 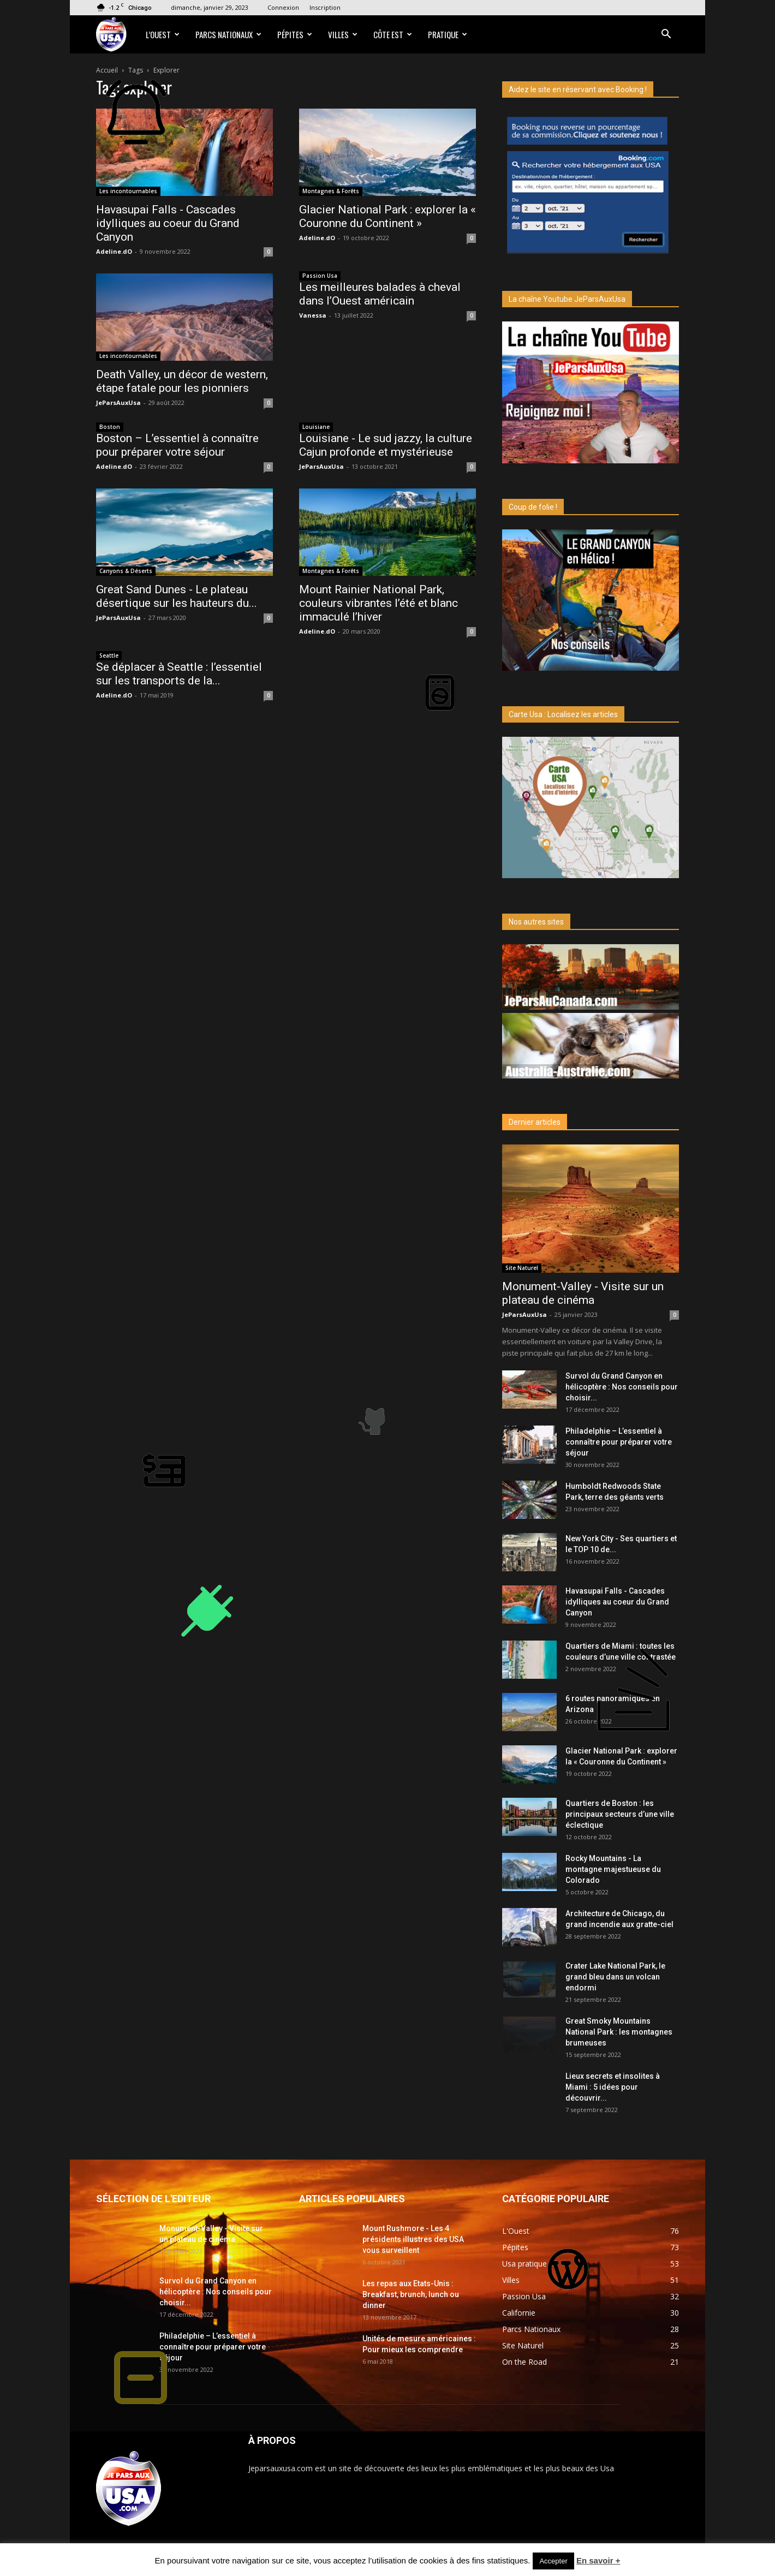 I want to click on visit github repository, so click(x=374, y=1421).